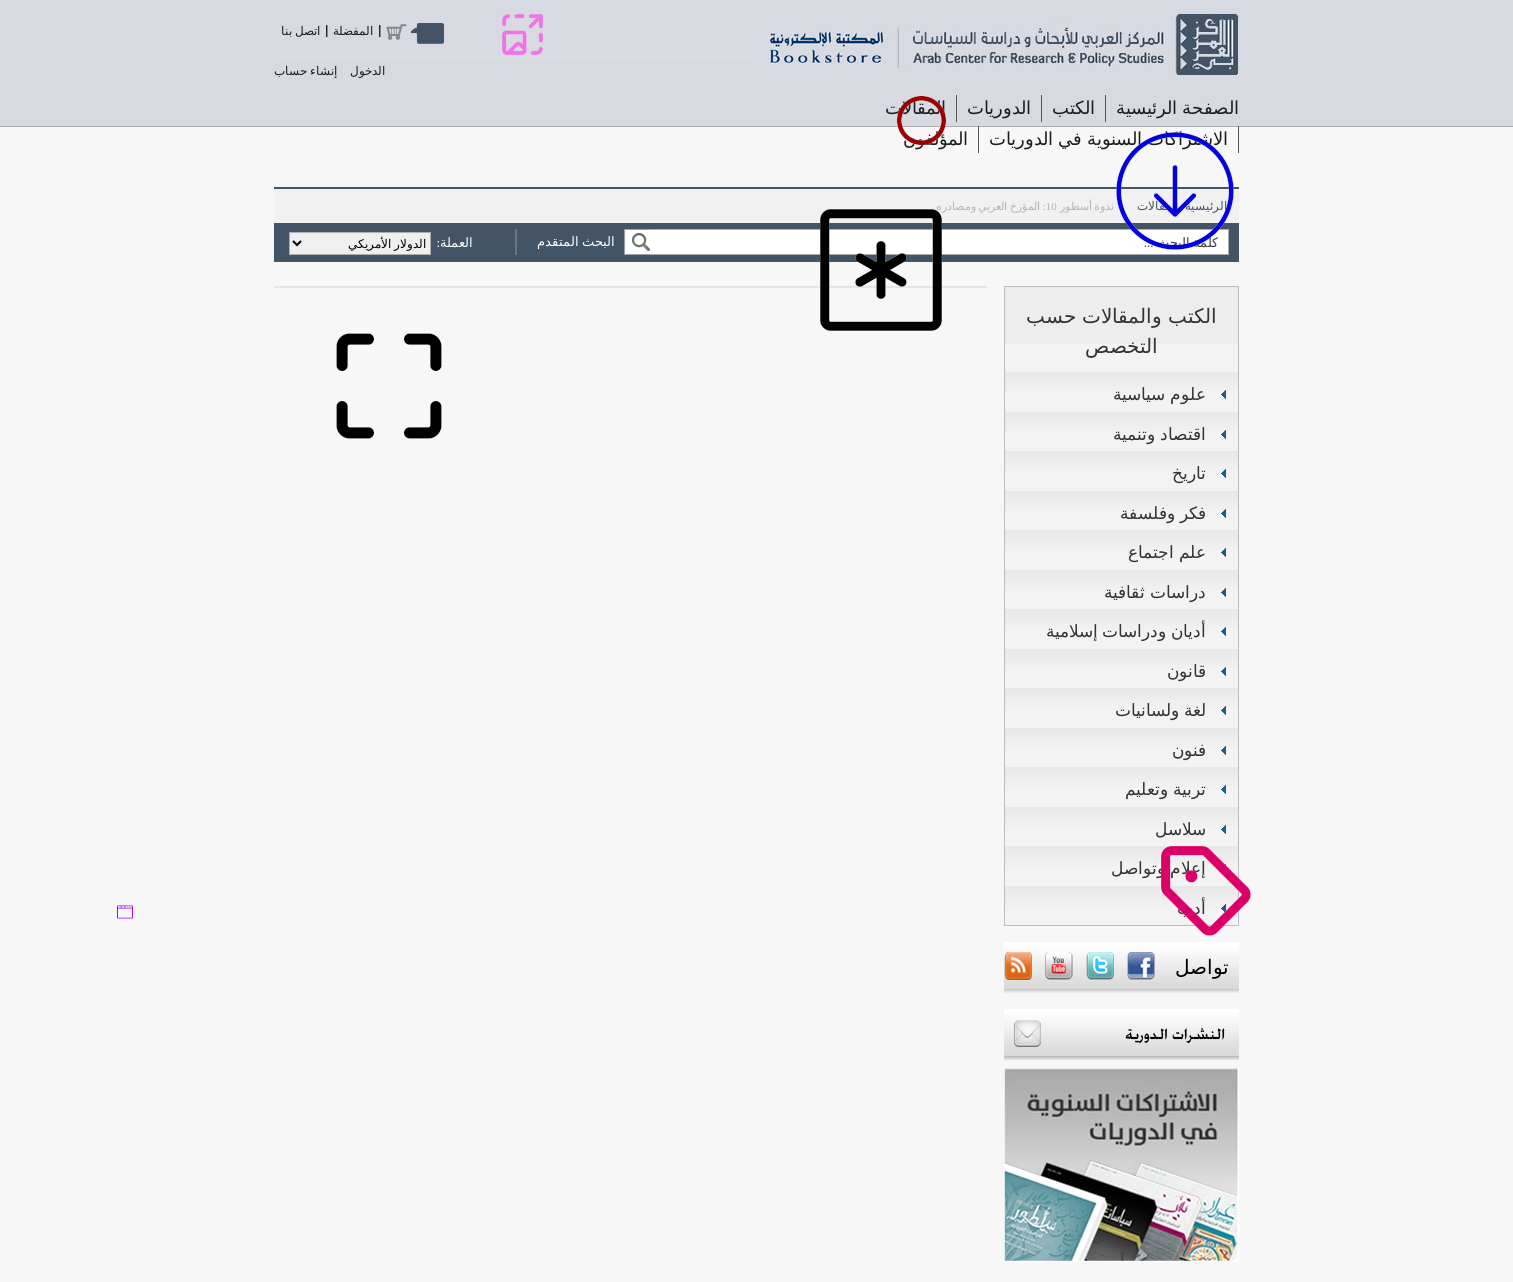  I want to click on unselected radio button or checkbox option, so click(921, 120).